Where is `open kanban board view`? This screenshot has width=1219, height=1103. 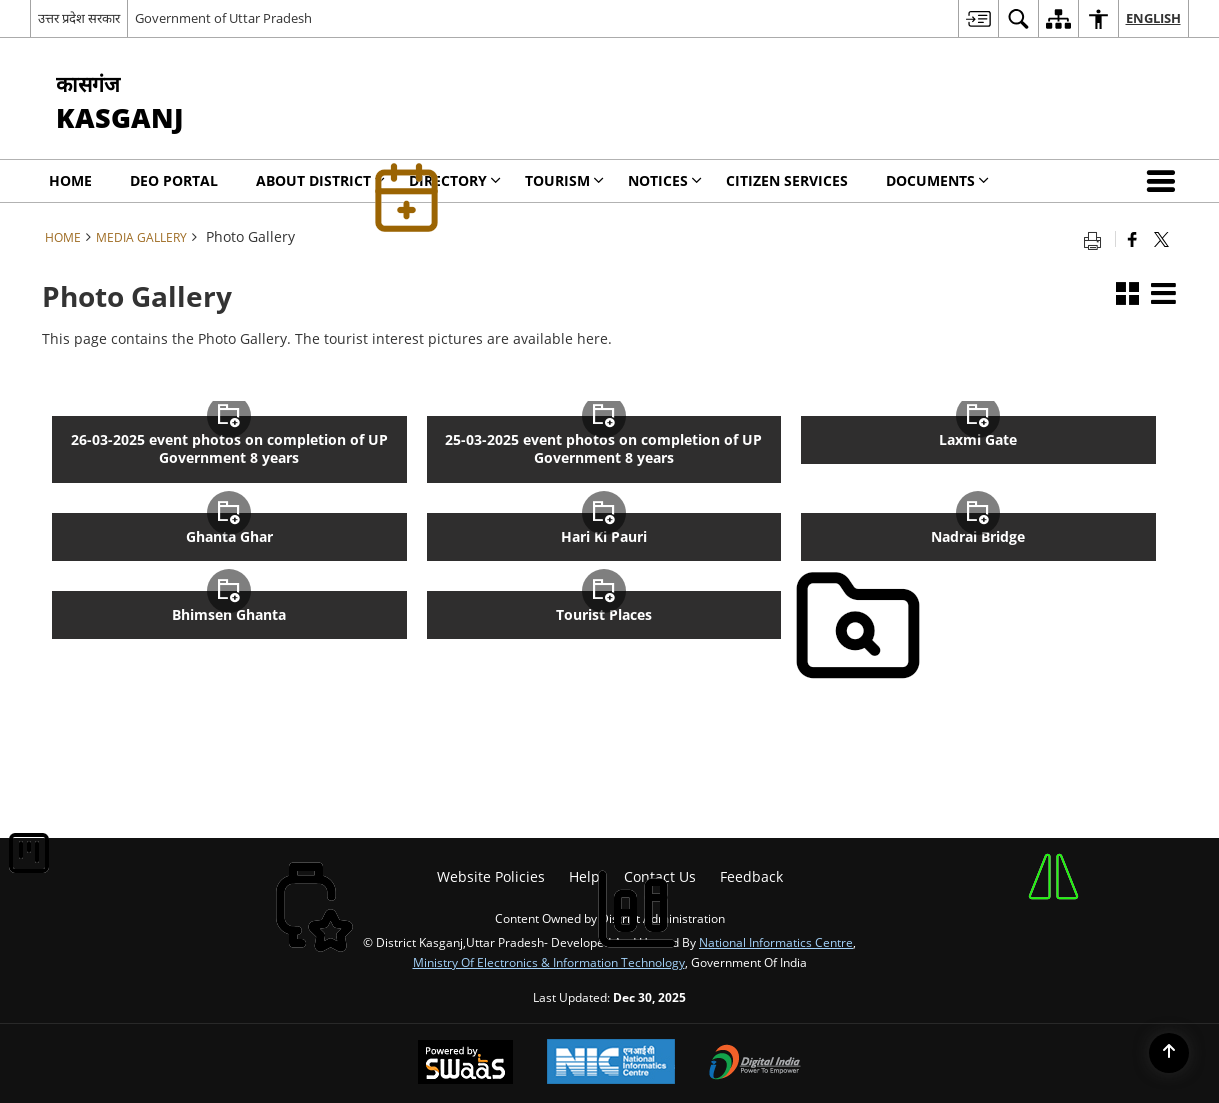
open kanban board view is located at coordinates (29, 853).